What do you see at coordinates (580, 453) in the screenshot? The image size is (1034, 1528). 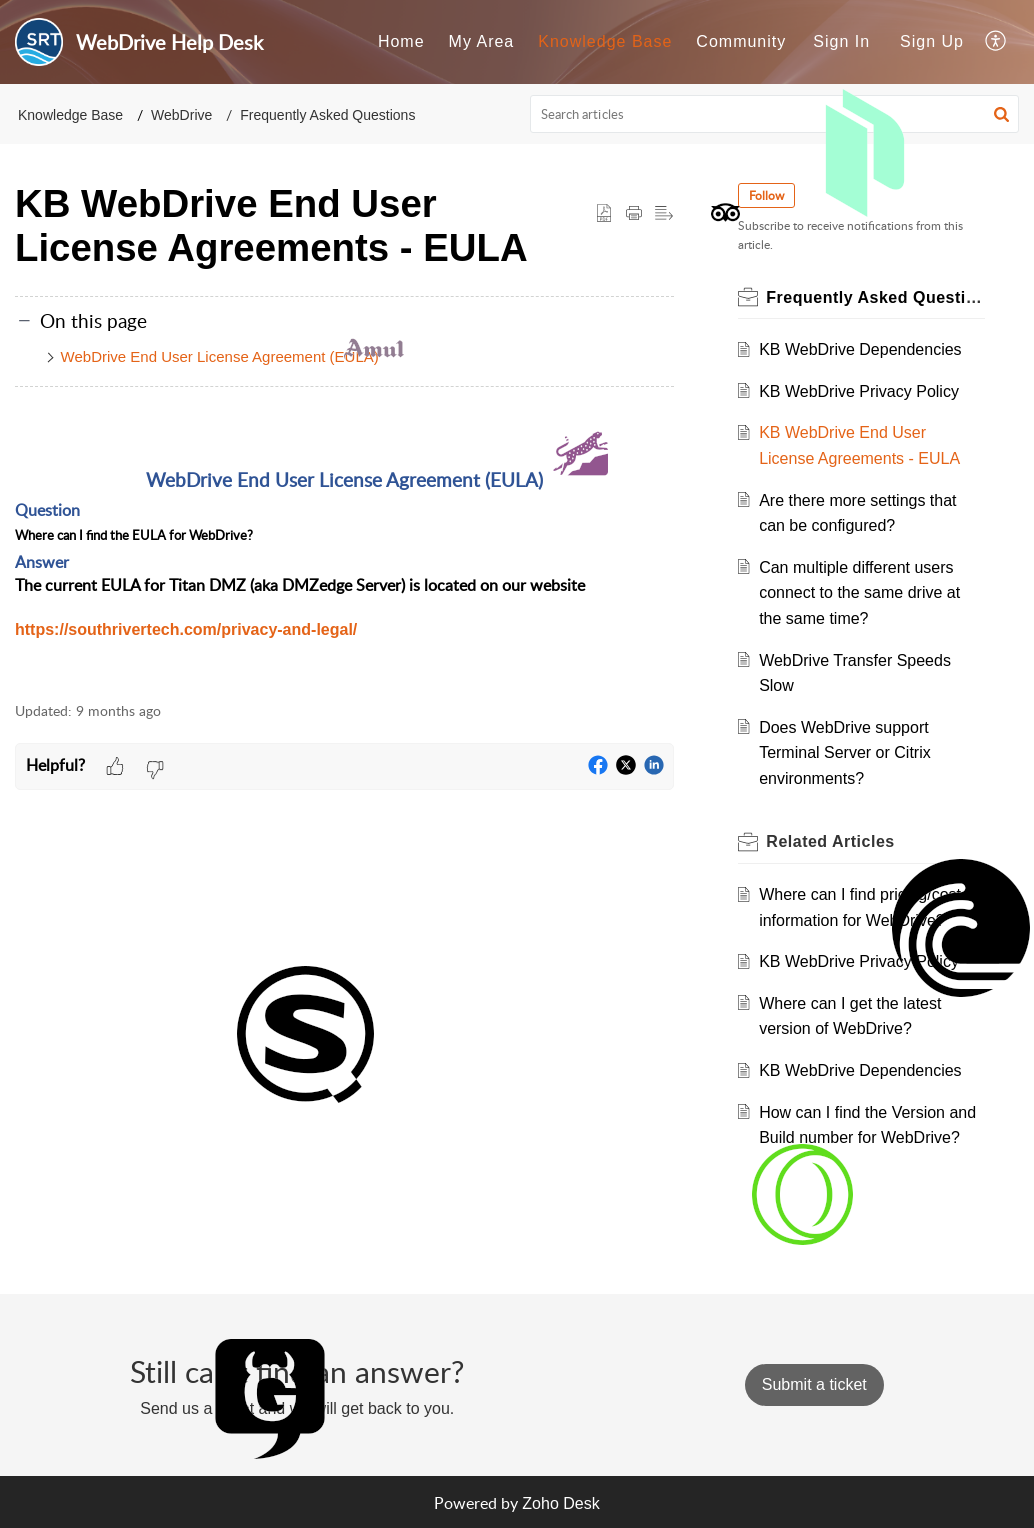 I see `navigate to RocksDB documentation or resources` at bounding box center [580, 453].